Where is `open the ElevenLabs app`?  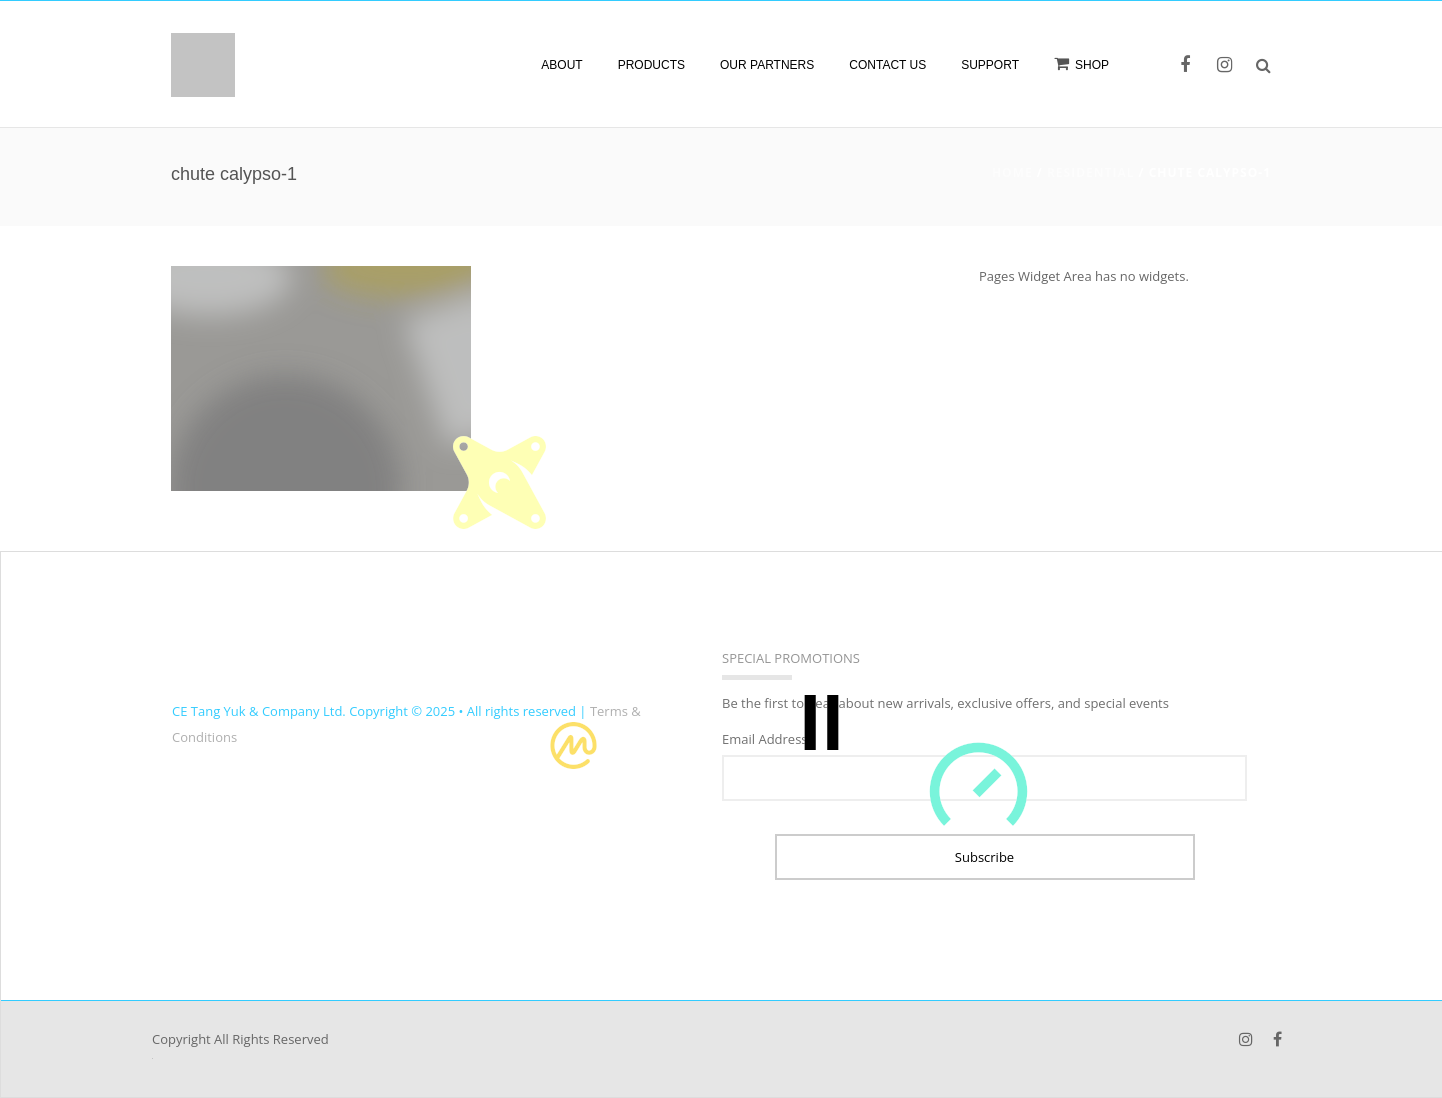 open the ElevenLabs app is located at coordinates (821, 722).